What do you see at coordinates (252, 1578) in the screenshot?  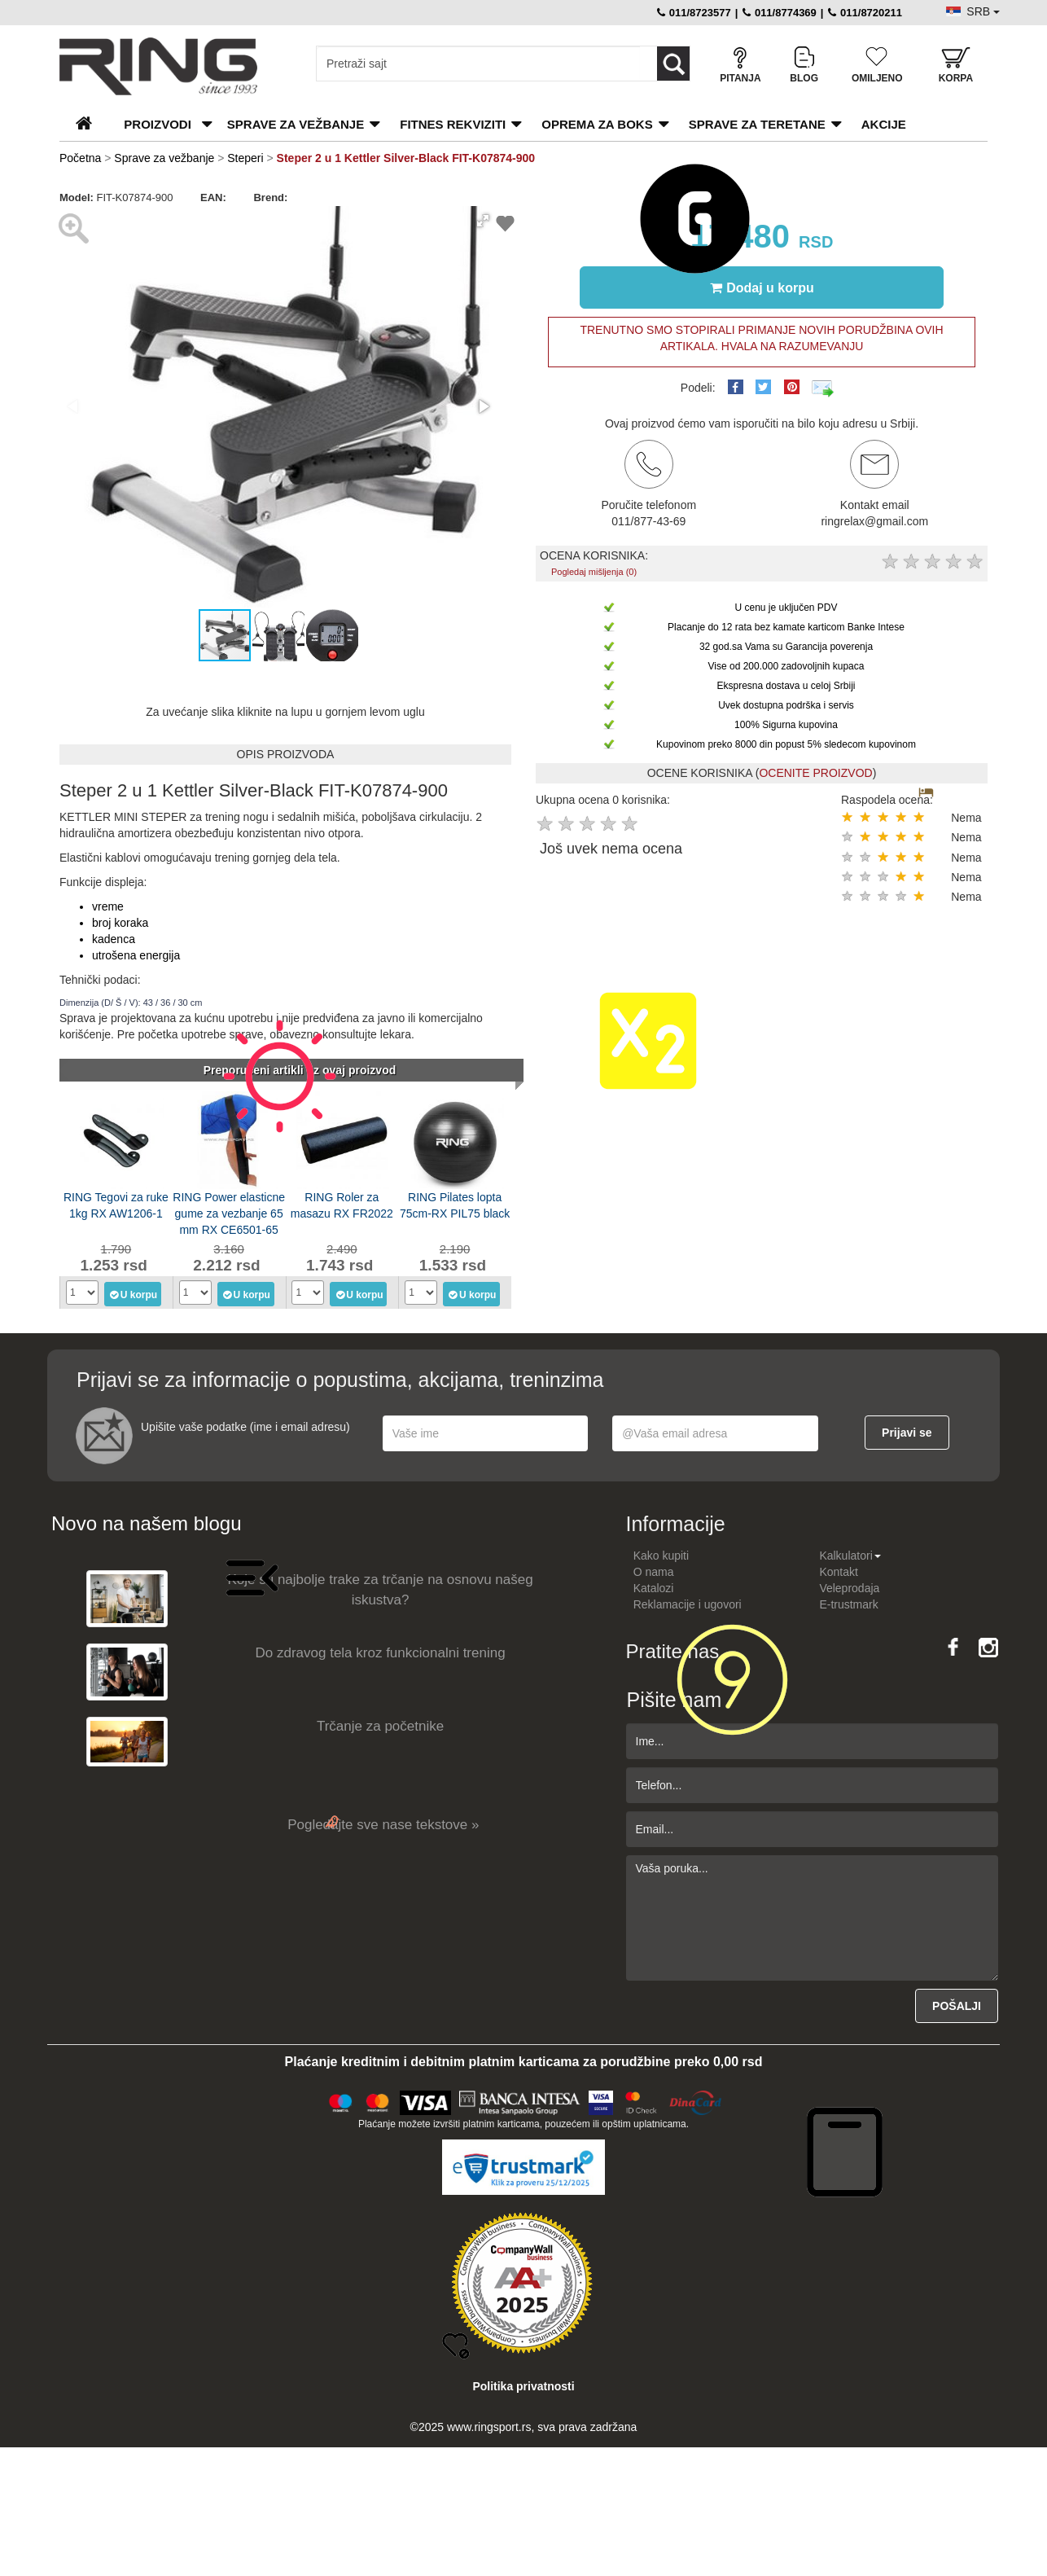 I see `collapse the navigation menu` at bounding box center [252, 1578].